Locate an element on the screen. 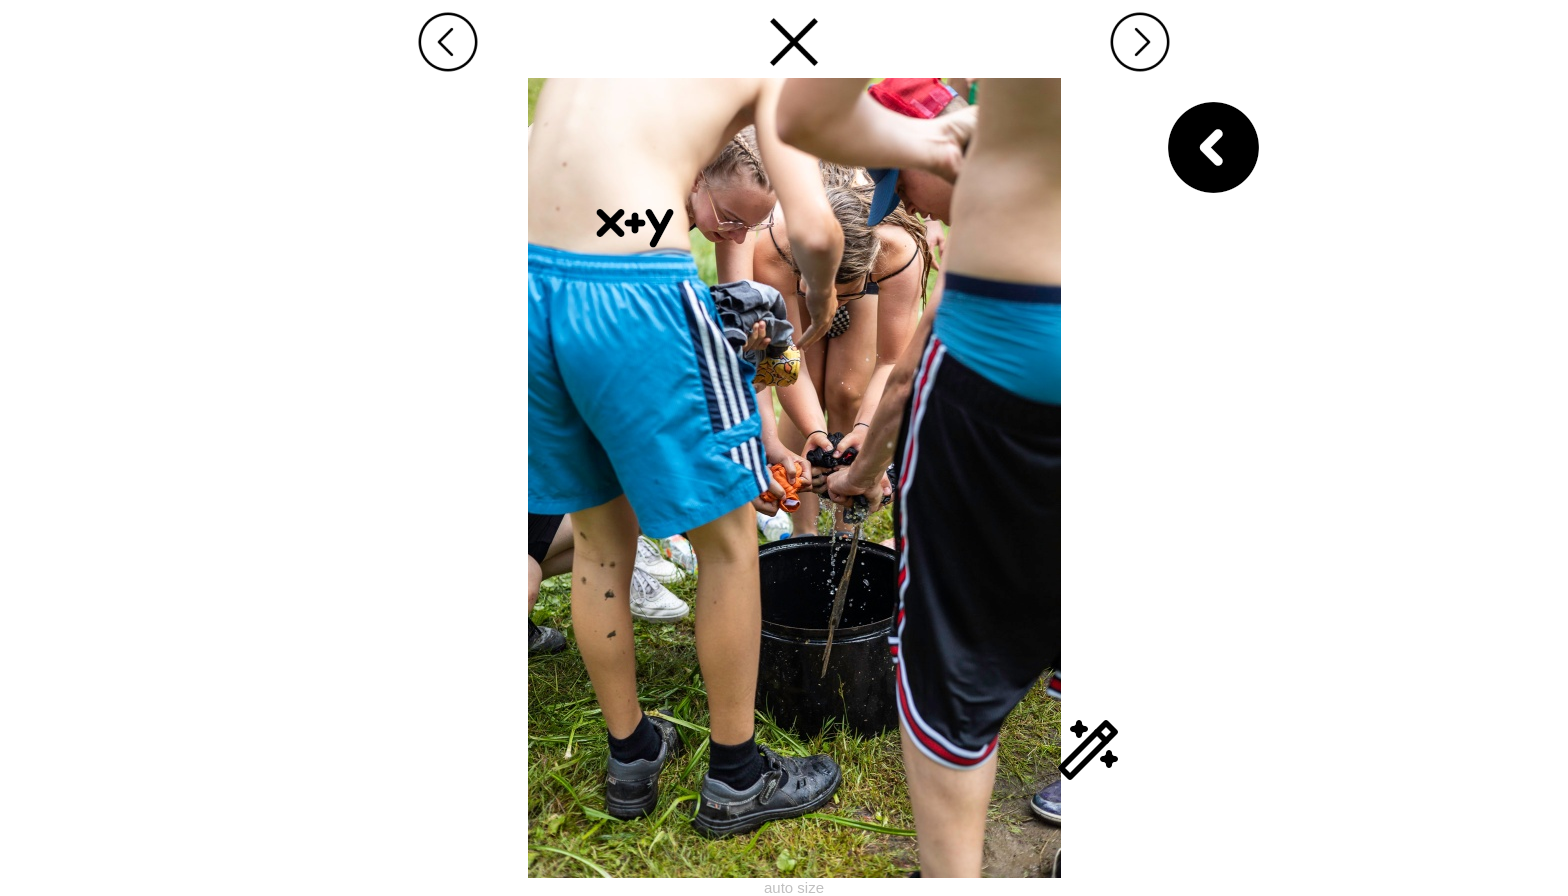  apply magic or auto-enhance effects is located at coordinates (1088, 750).